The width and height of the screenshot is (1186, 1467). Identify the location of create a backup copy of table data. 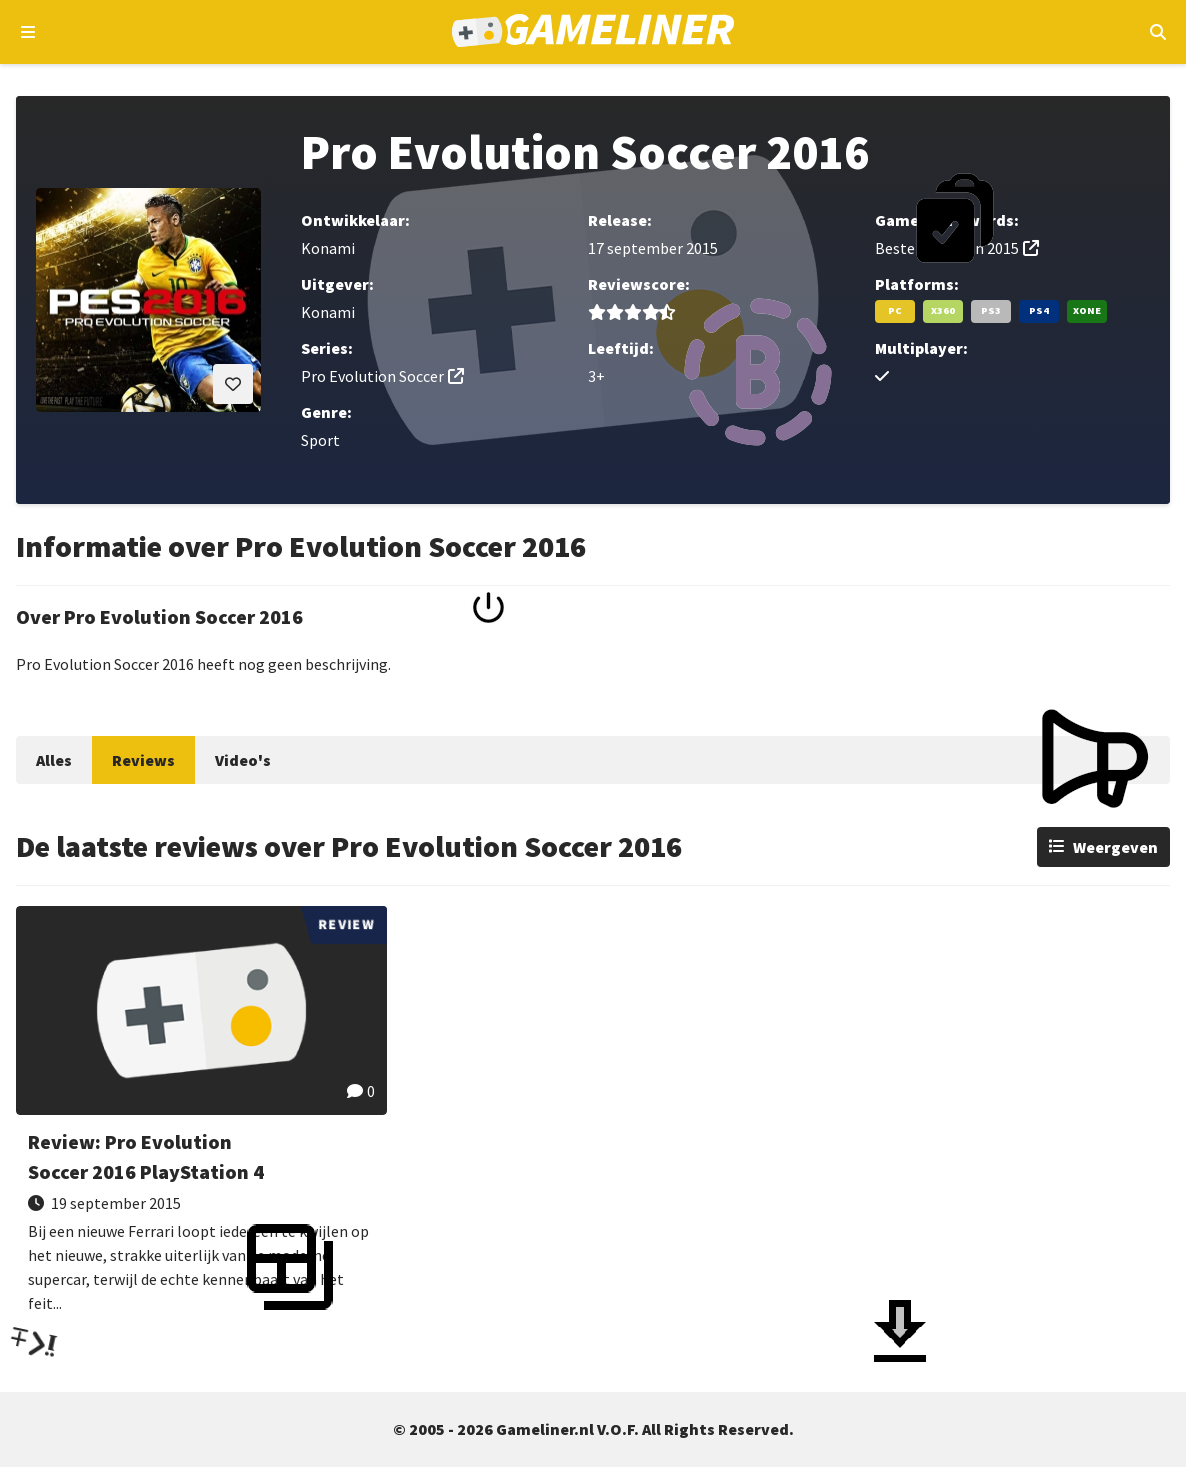
(290, 1267).